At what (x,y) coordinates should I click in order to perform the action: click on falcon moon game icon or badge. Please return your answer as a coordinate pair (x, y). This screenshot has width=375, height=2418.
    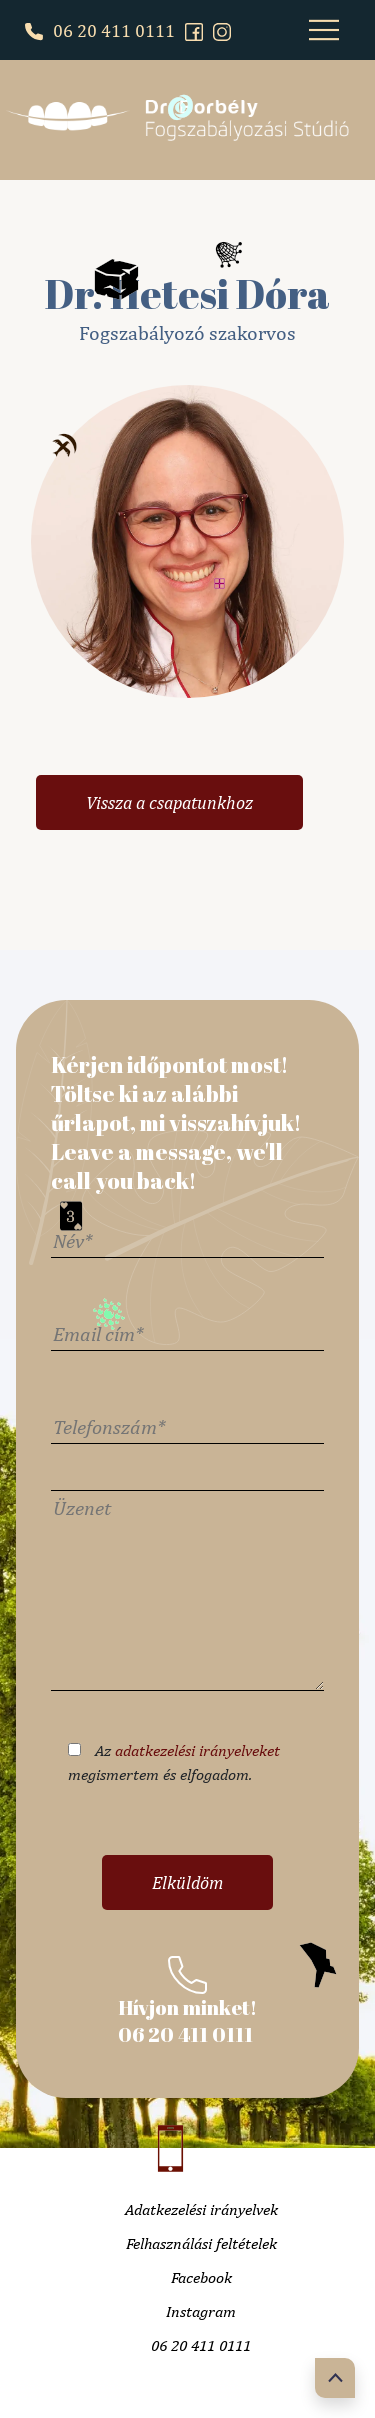
    Looking at the image, I should click on (64, 445).